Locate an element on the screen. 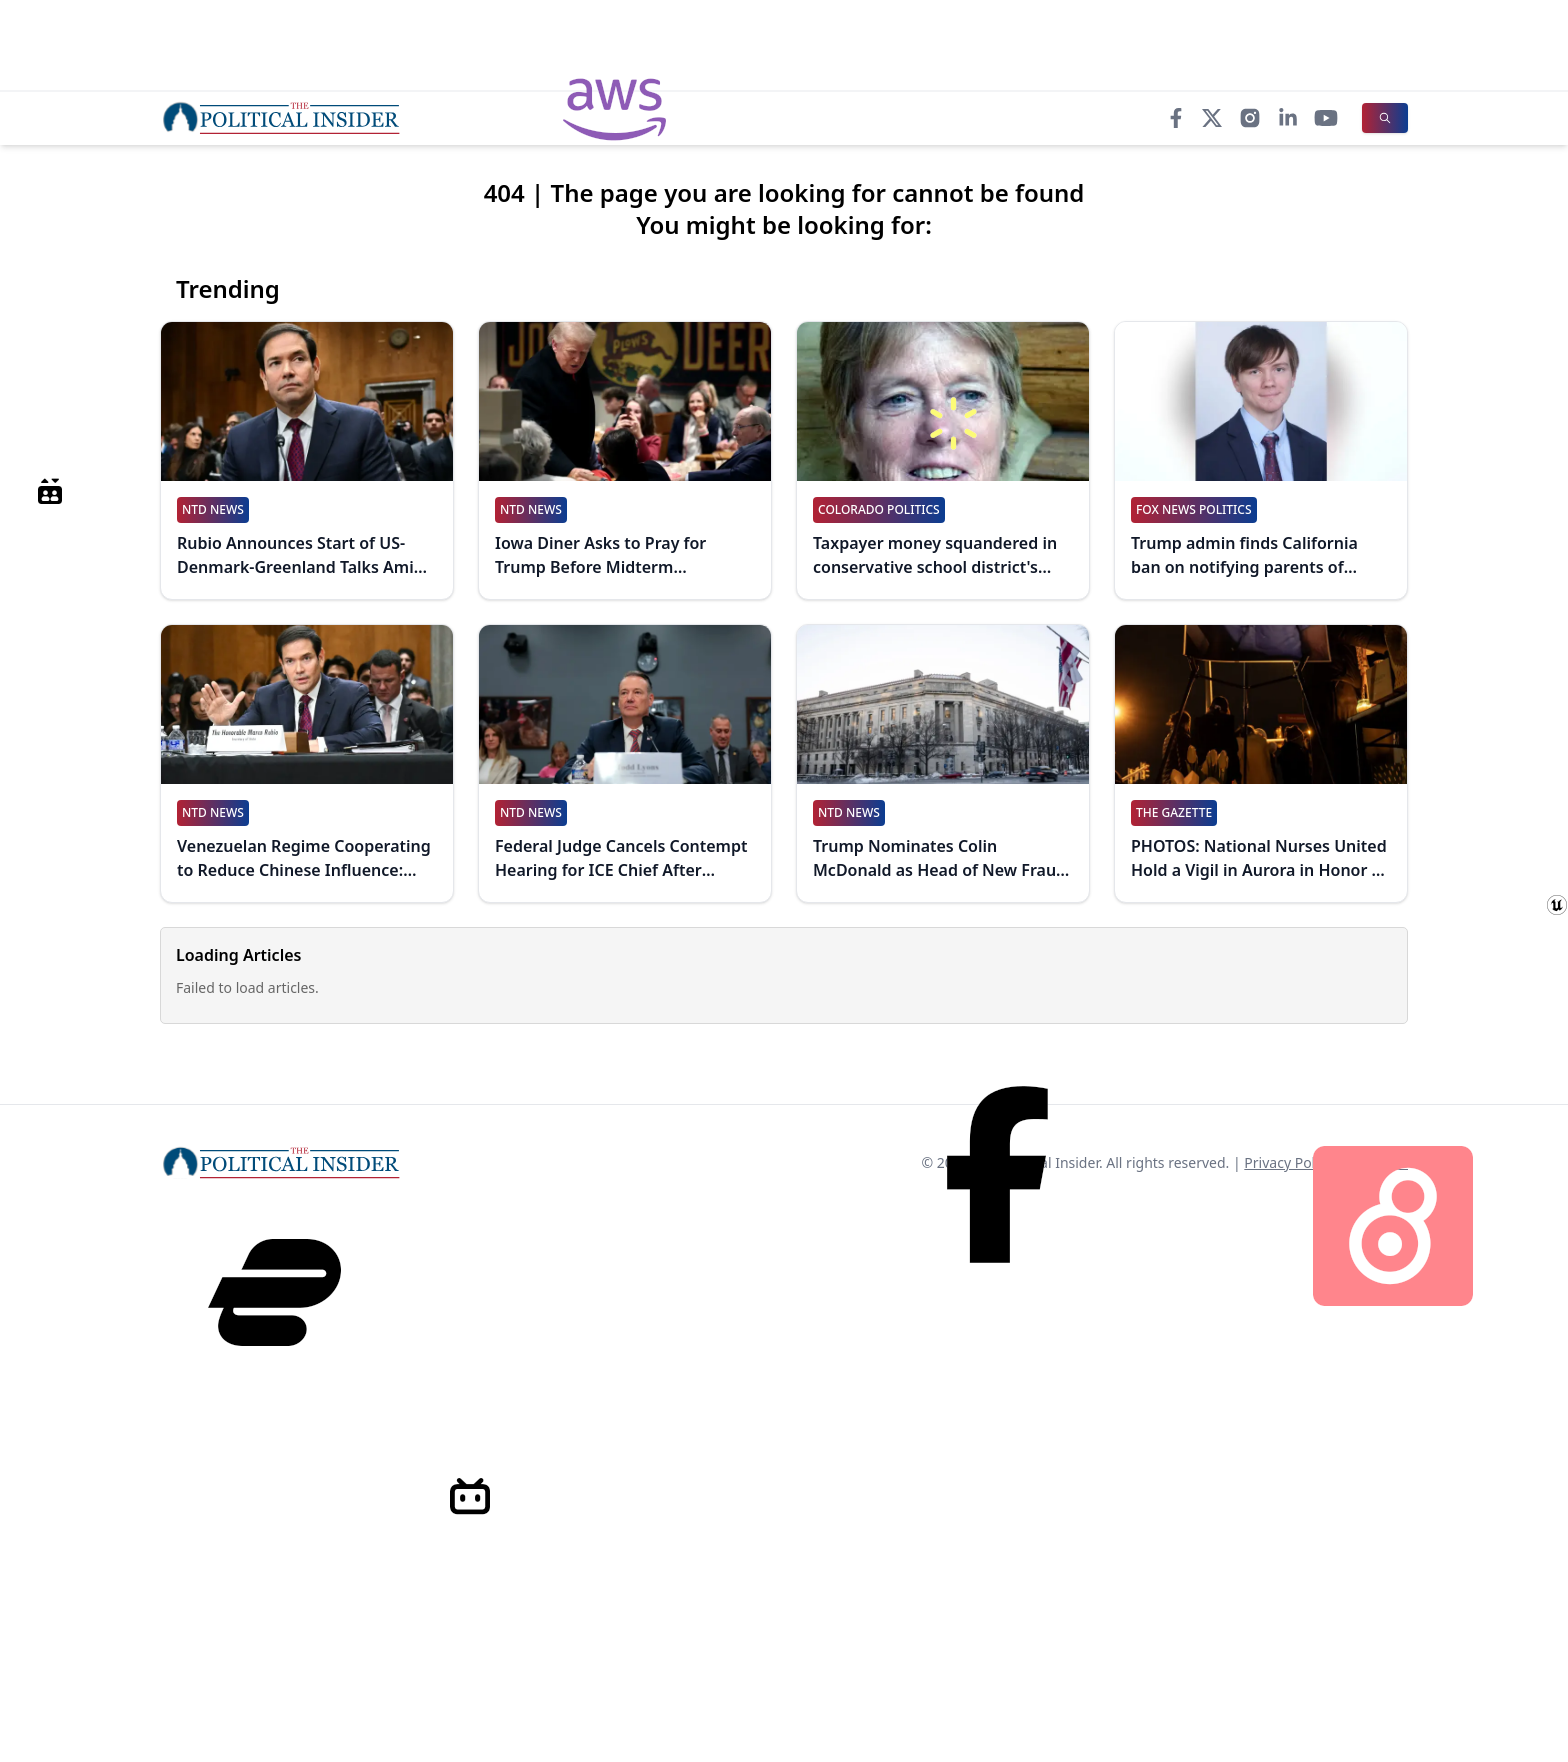  indicates elevator access nearby is located at coordinates (50, 492).